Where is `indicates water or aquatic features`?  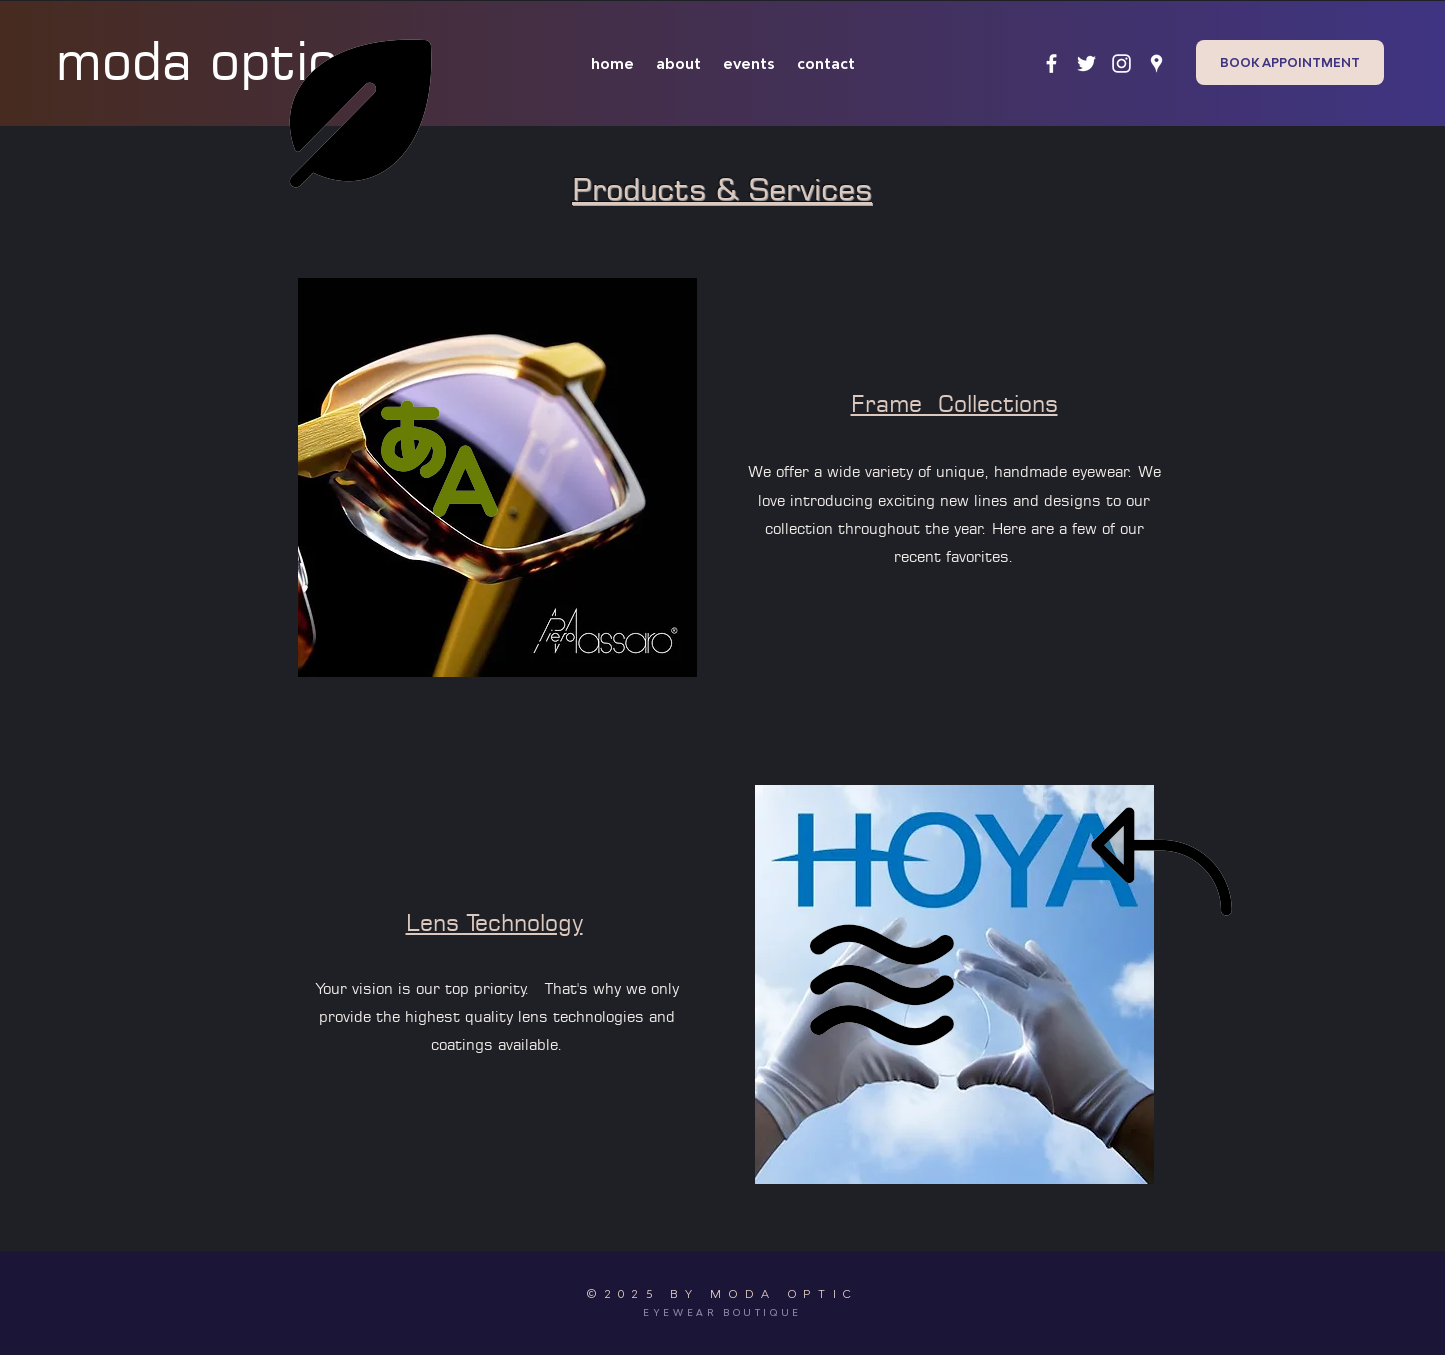 indicates water or aquatic features is located at coordinates (882, 985).